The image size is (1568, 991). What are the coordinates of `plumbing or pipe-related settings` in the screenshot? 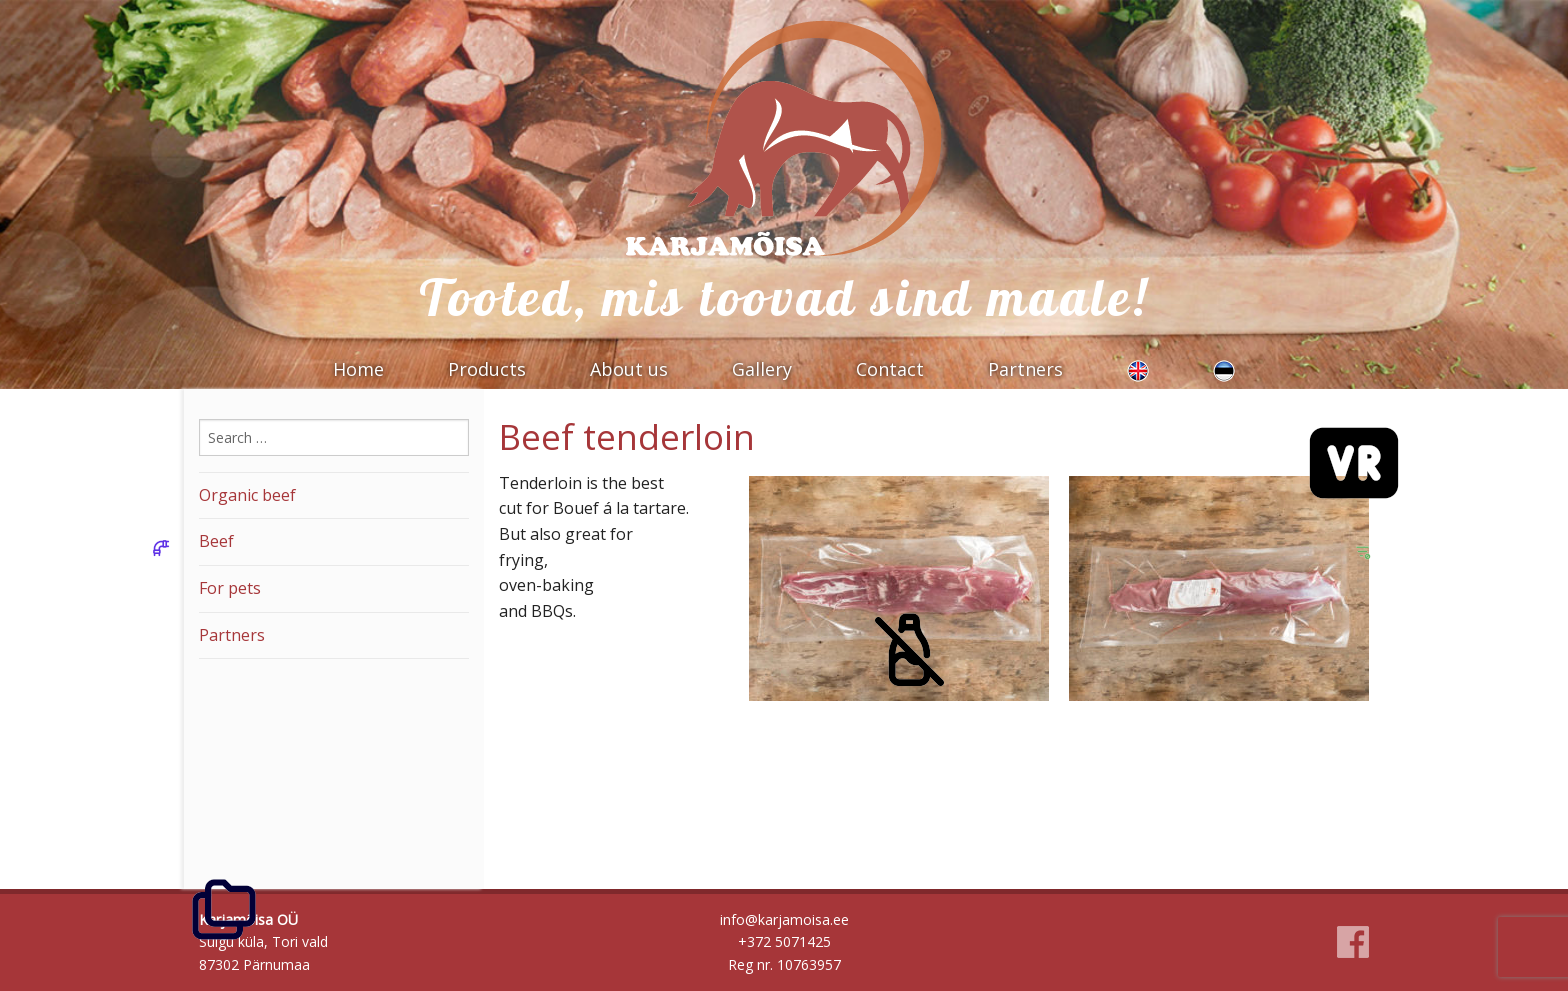 It's located at (160, 547).